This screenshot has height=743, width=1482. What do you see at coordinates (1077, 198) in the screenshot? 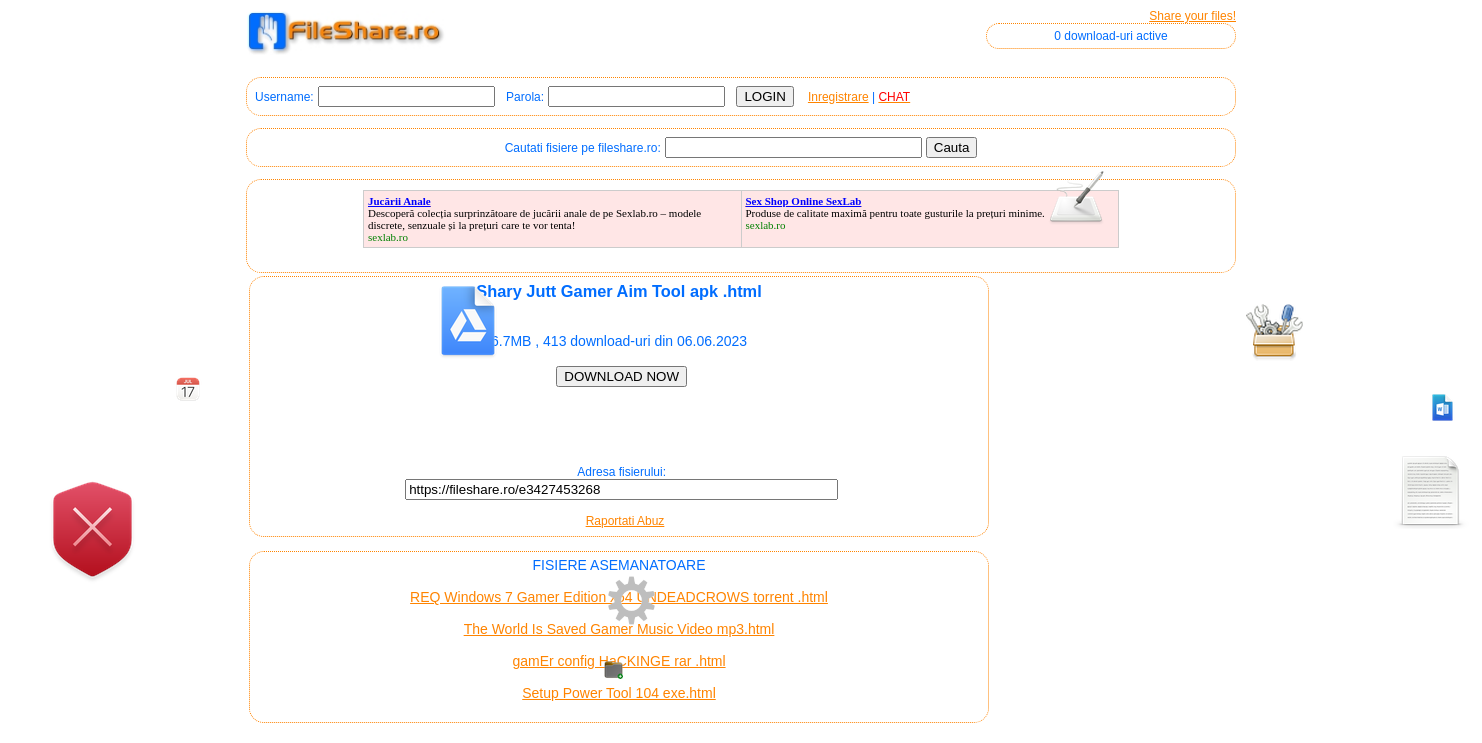
I see `connect a drawing tablet or stylus input device` at bounding box center [1077, 198].